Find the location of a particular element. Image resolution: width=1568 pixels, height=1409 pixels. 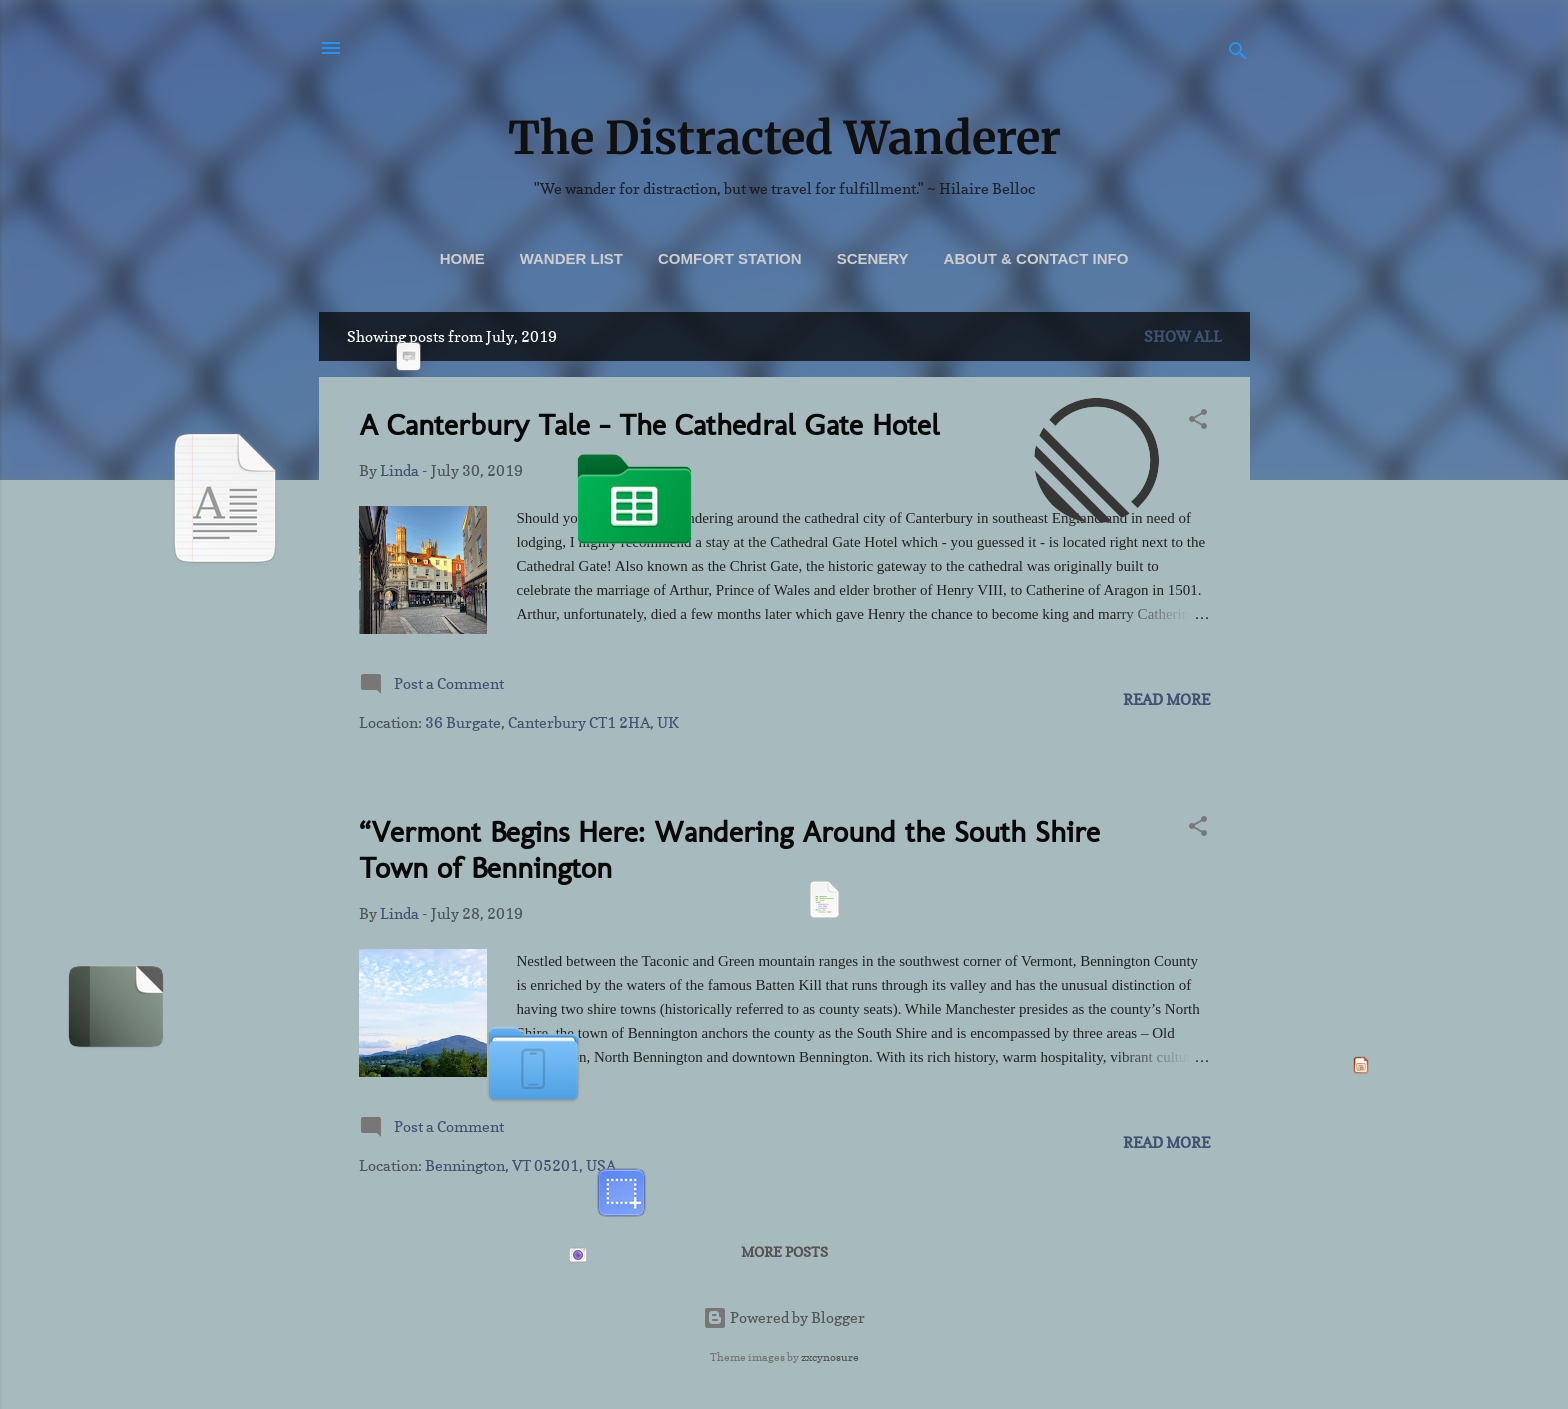

open folder containing iPhone backups or synced content is located at coordinates (533, 1063).